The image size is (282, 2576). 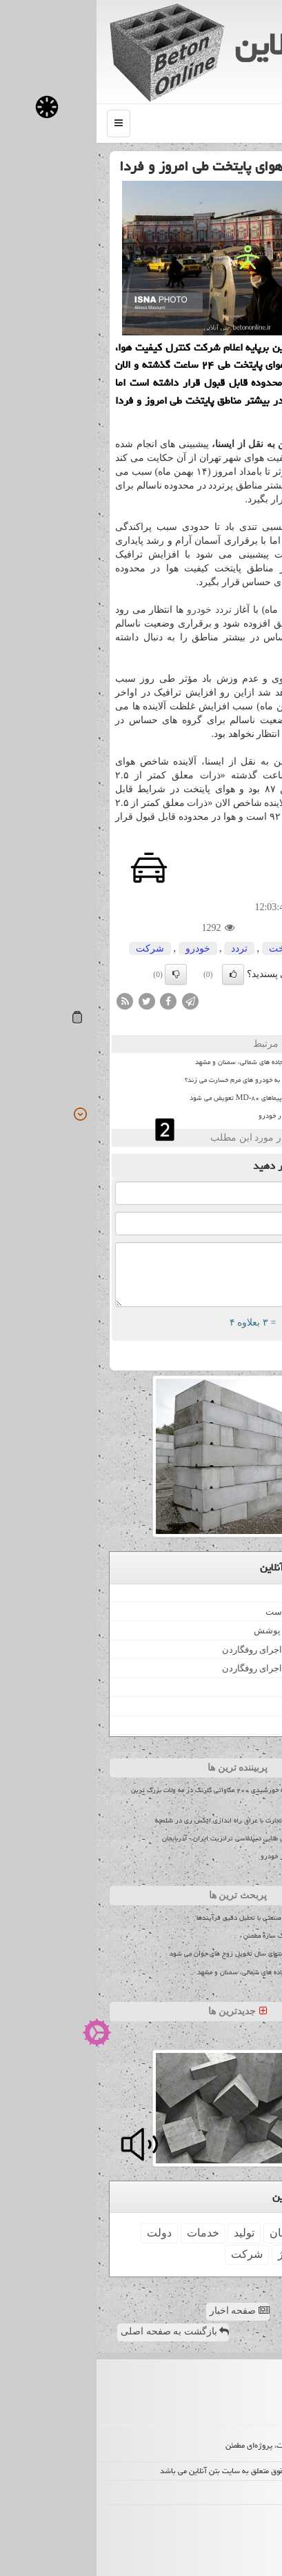 I want to click on loading content in progress, so click(x=47, y=107).